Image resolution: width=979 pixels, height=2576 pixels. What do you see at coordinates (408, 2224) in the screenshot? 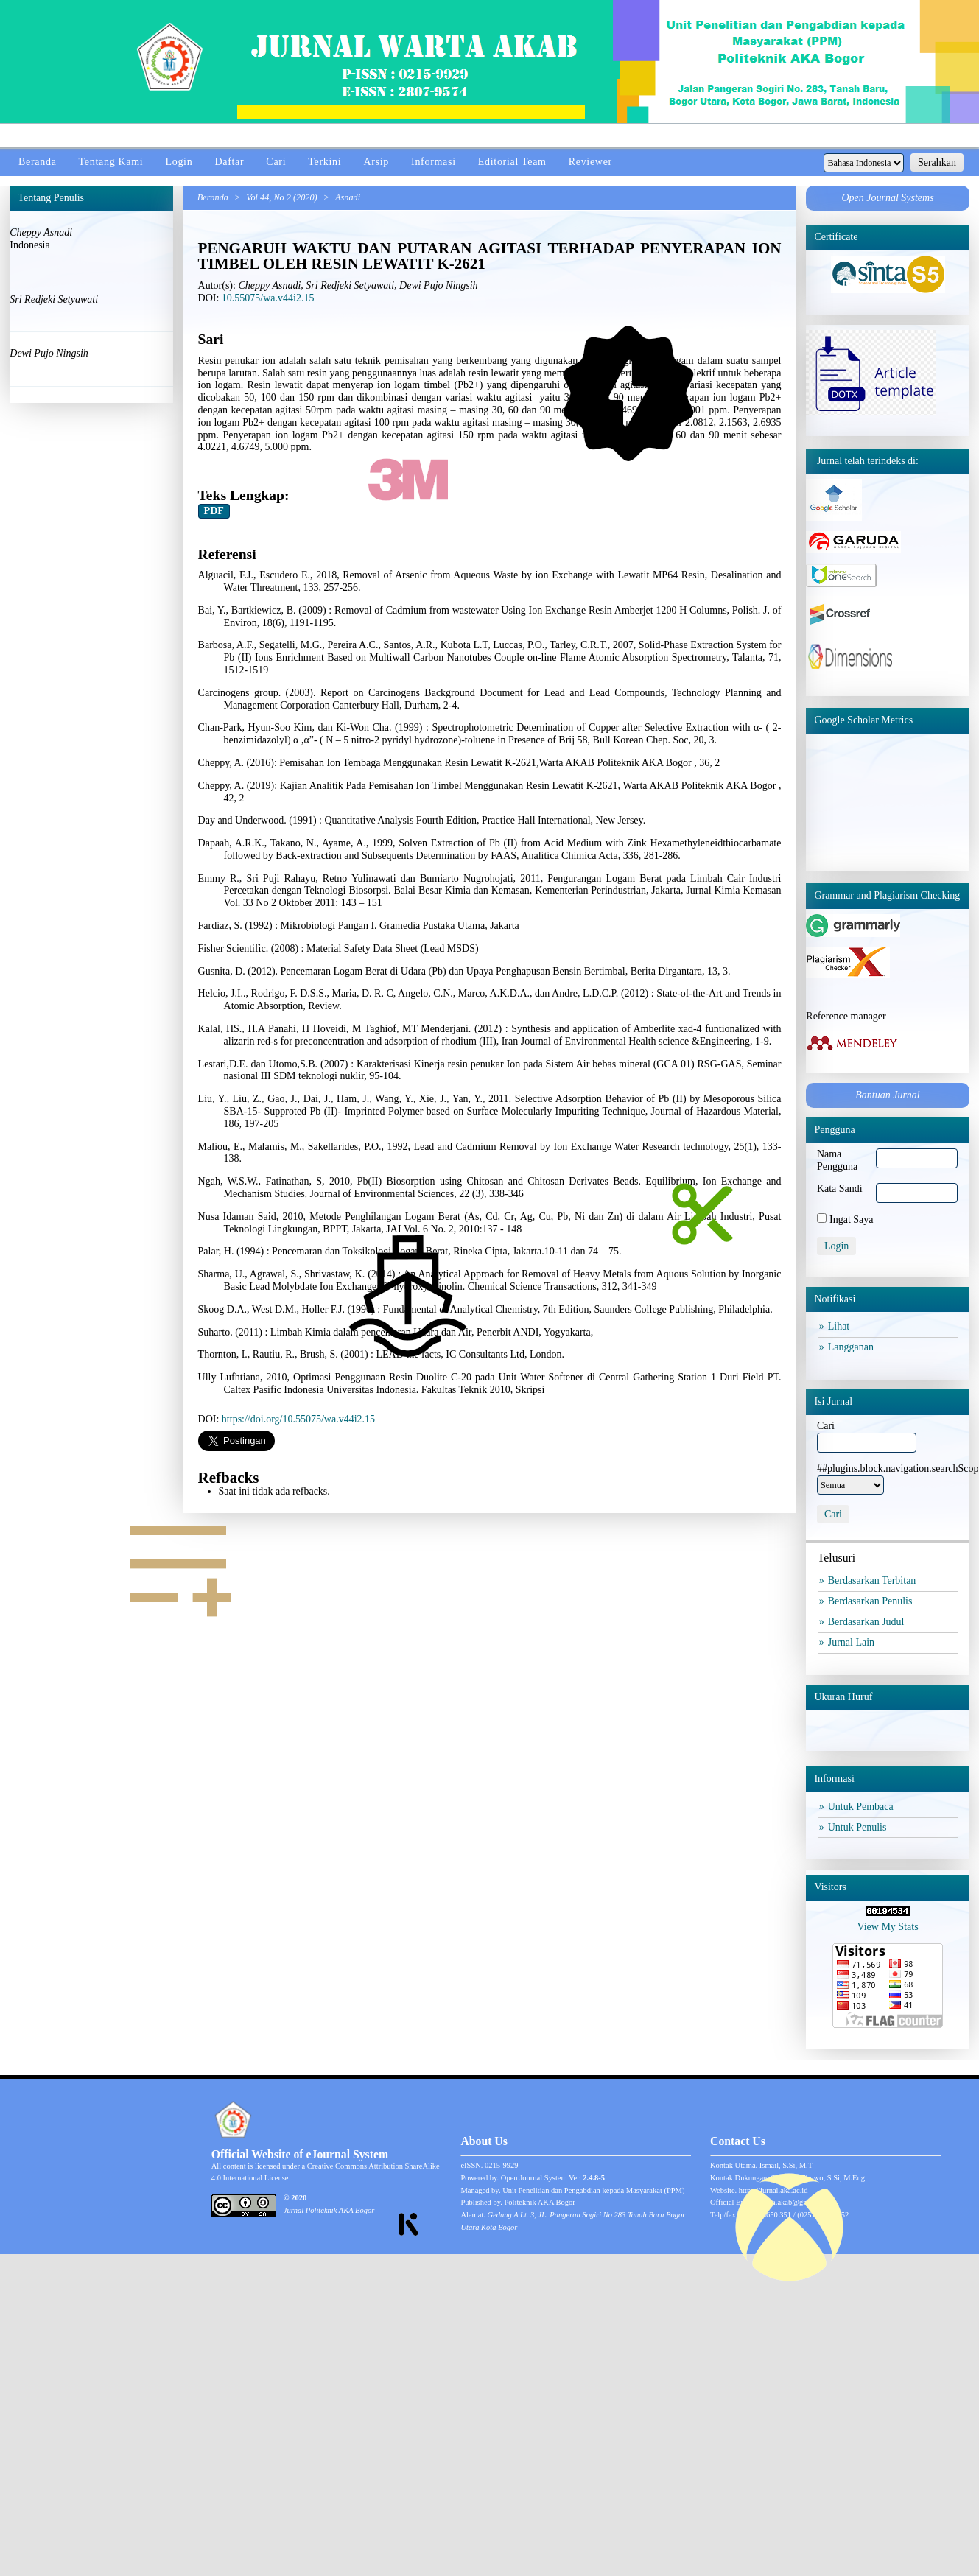
I see `kaios mobile operating system logo` at bounding box center [408, 2224].